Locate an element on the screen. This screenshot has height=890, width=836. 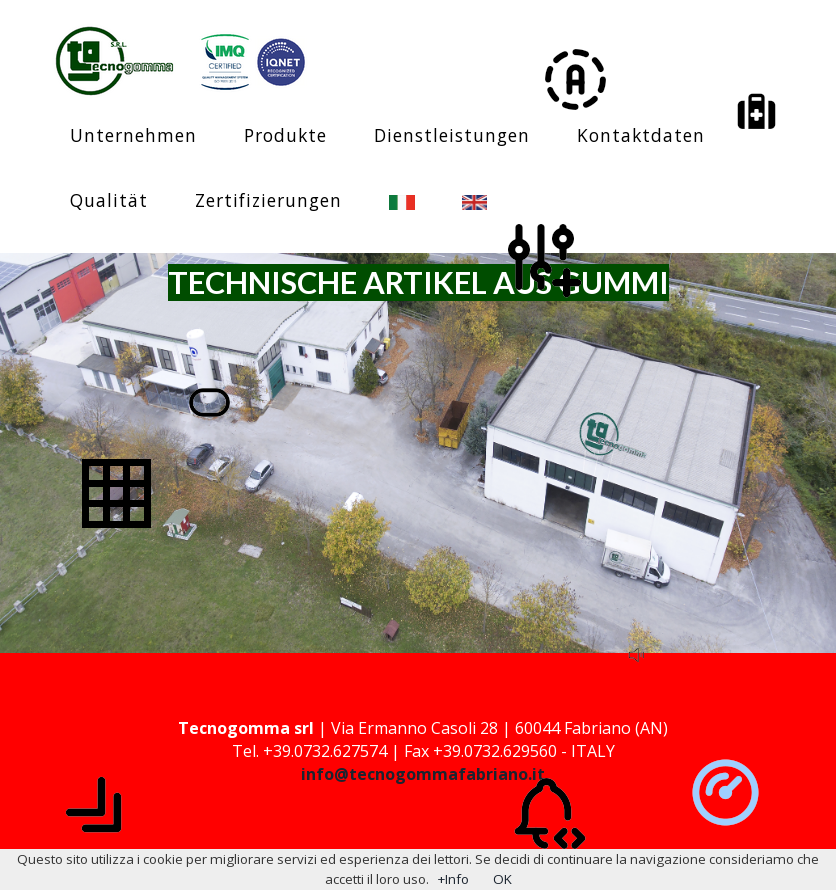
toggle grid view on is located at coordinates (116, 493).